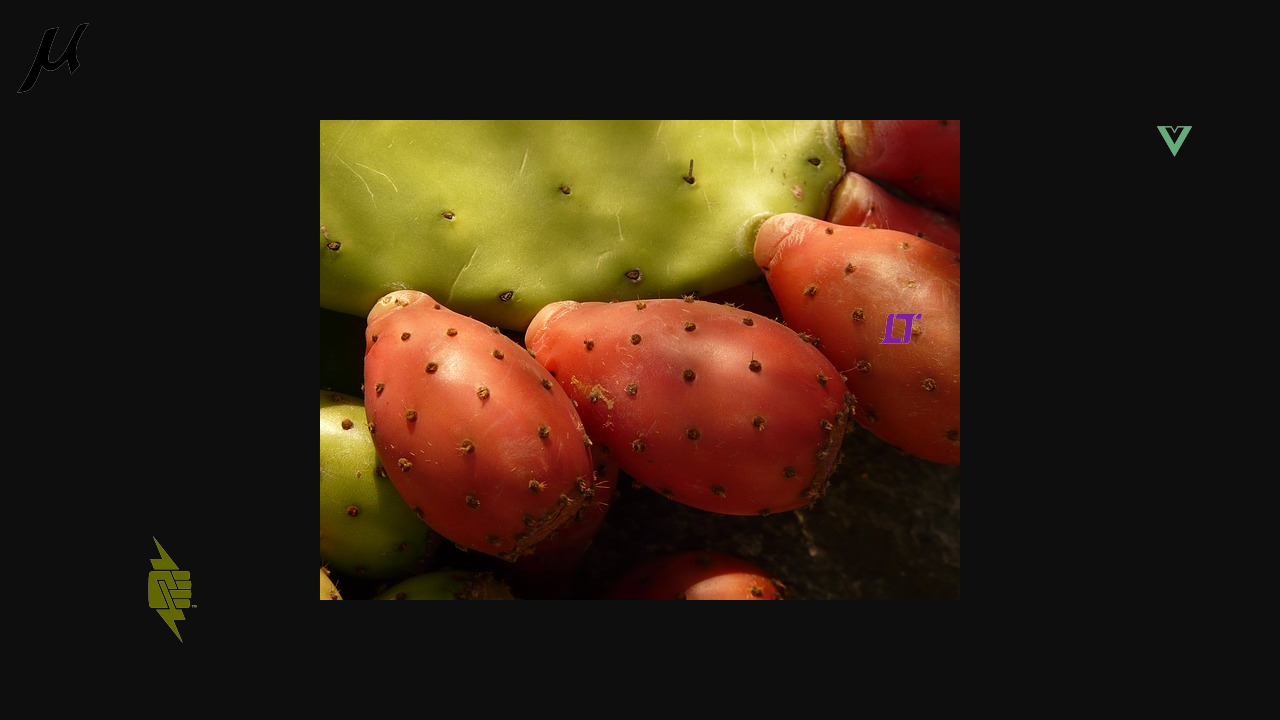 Image resolution: width=1280 pixels, height=720 pixels. I want to click on pantheon website hosting platform logo, so click(172, 589).